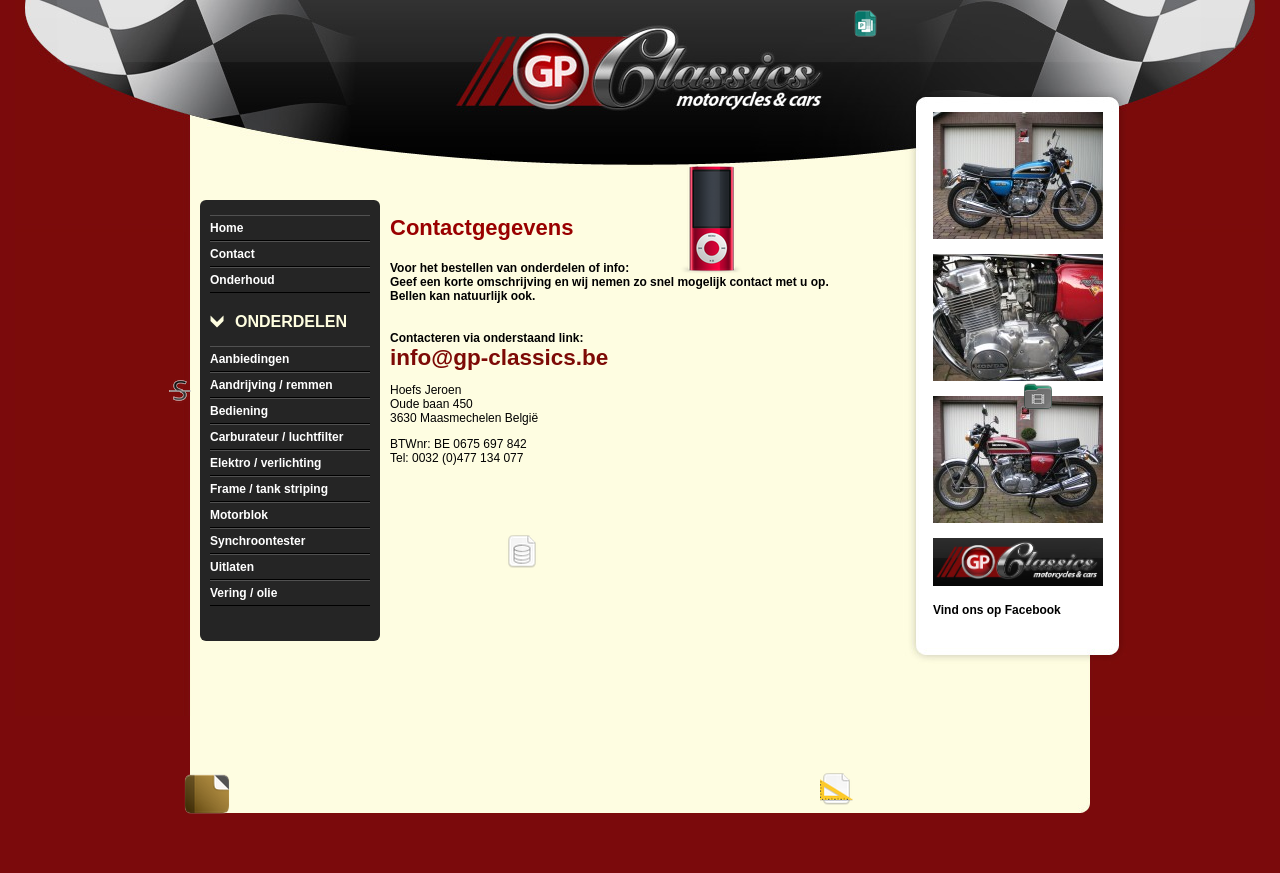 The image size is (1280, 873). Describe the element at coordinates (522, 551) in the screenshot. I see `sqlite3 database file` at that location.